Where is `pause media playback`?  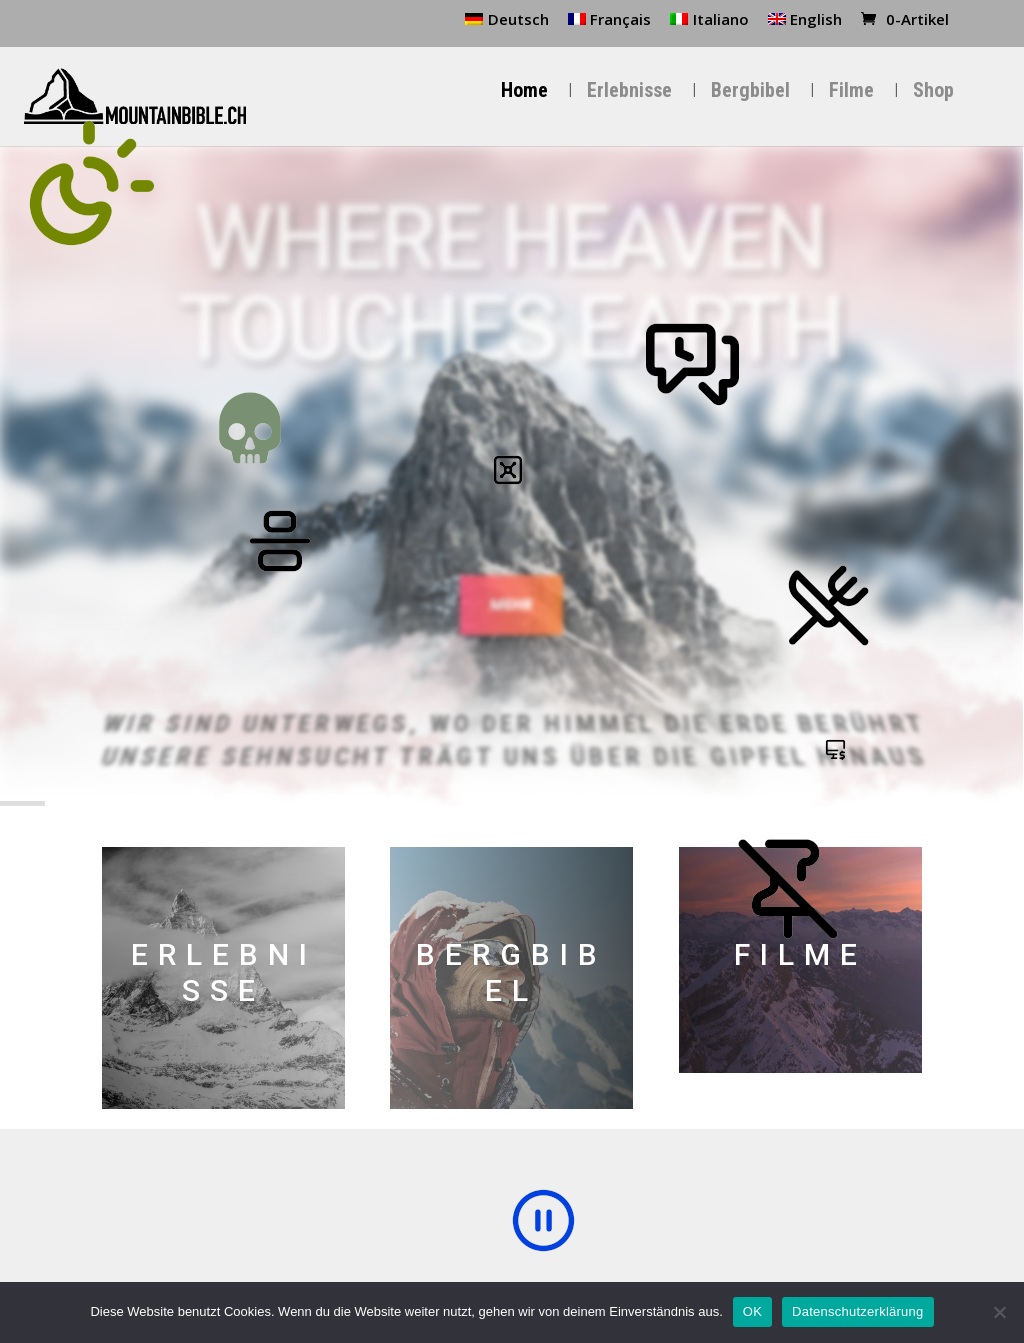 pause media playback is located at coordinates (543, 1220).